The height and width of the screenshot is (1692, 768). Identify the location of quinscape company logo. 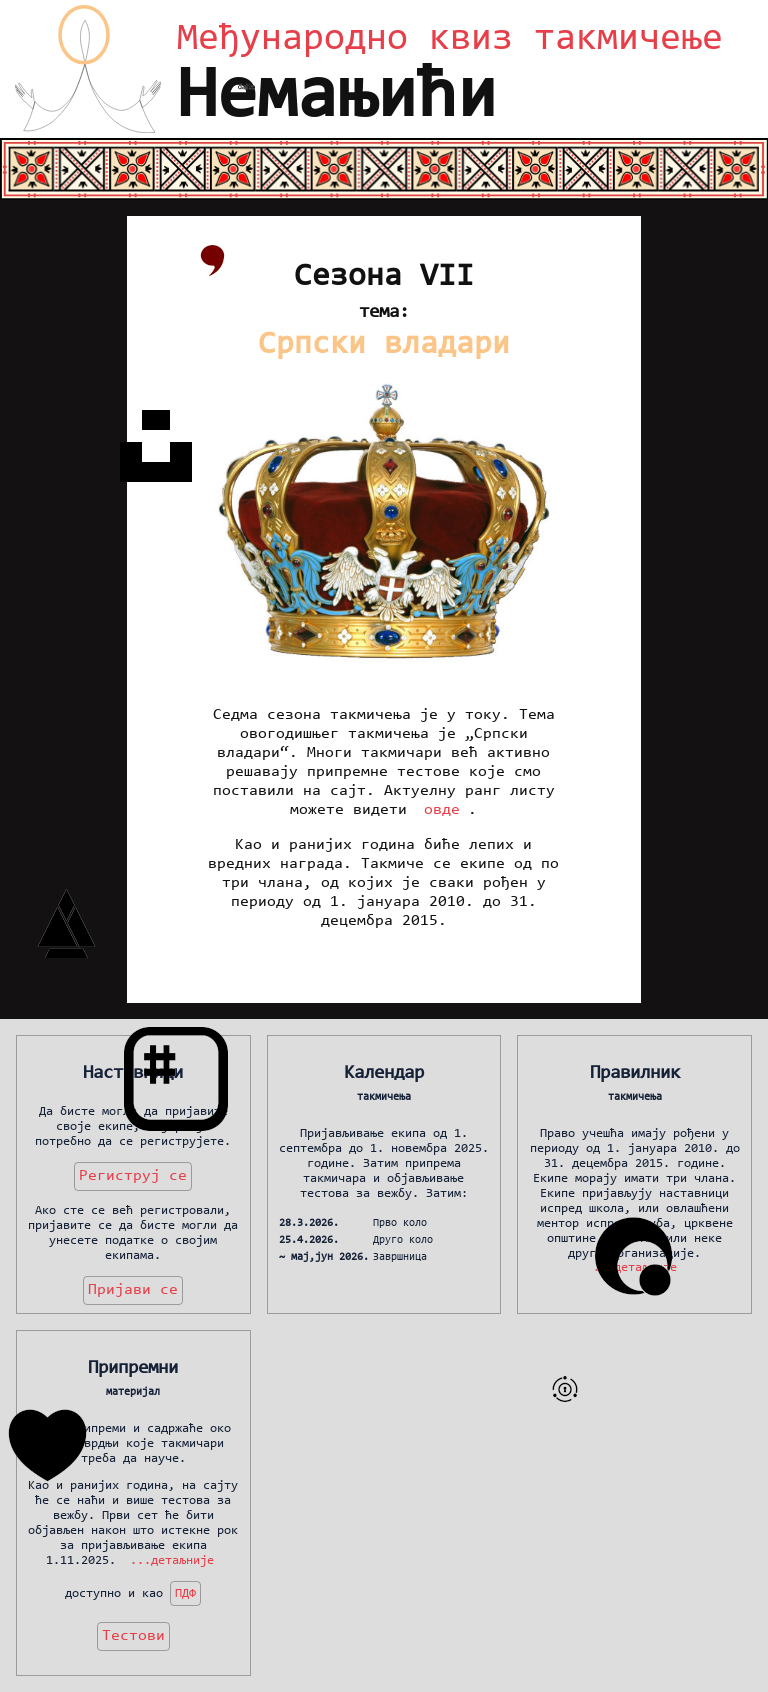
(633, 1256).